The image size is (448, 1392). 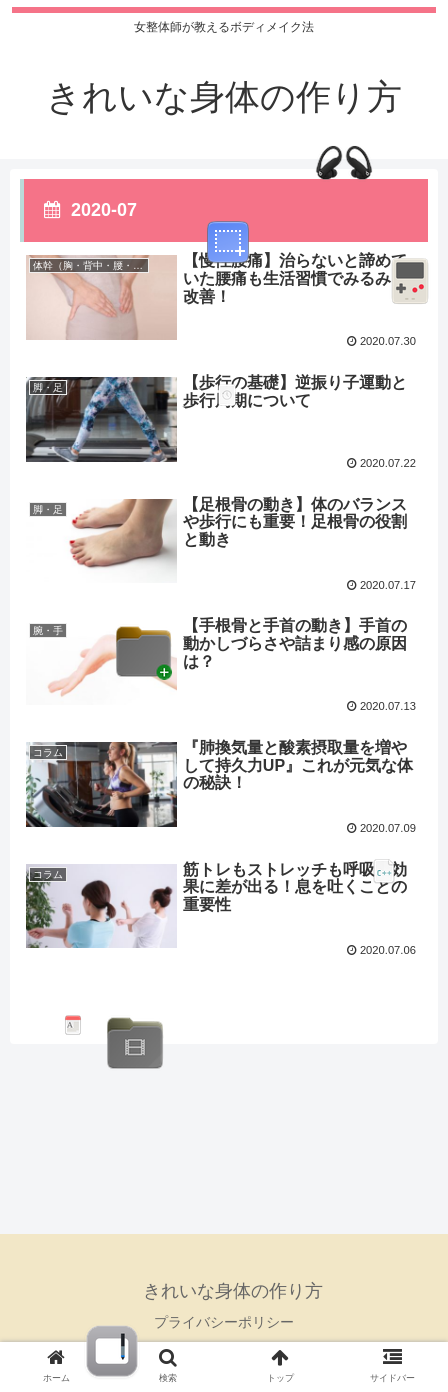 What do you see at coordinates (112, 1352) in the screenshot?
I see `access tablet and display preferences` at bounding box center [112, 1352].